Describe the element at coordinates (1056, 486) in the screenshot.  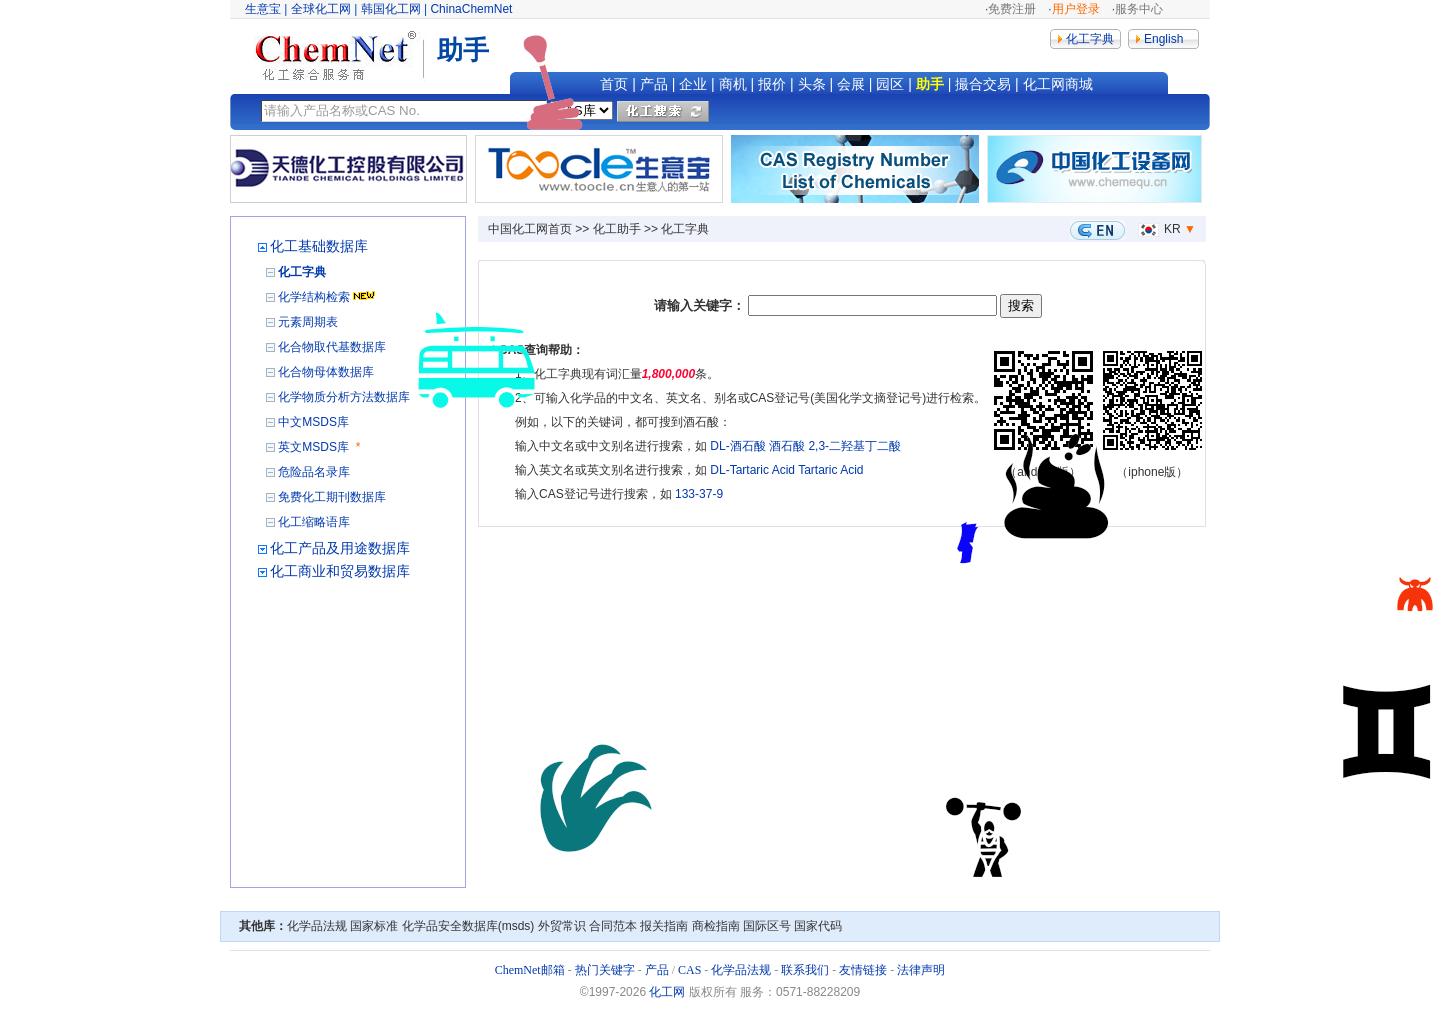
I see `indicates a bad or low-quality item in a game` at that location.